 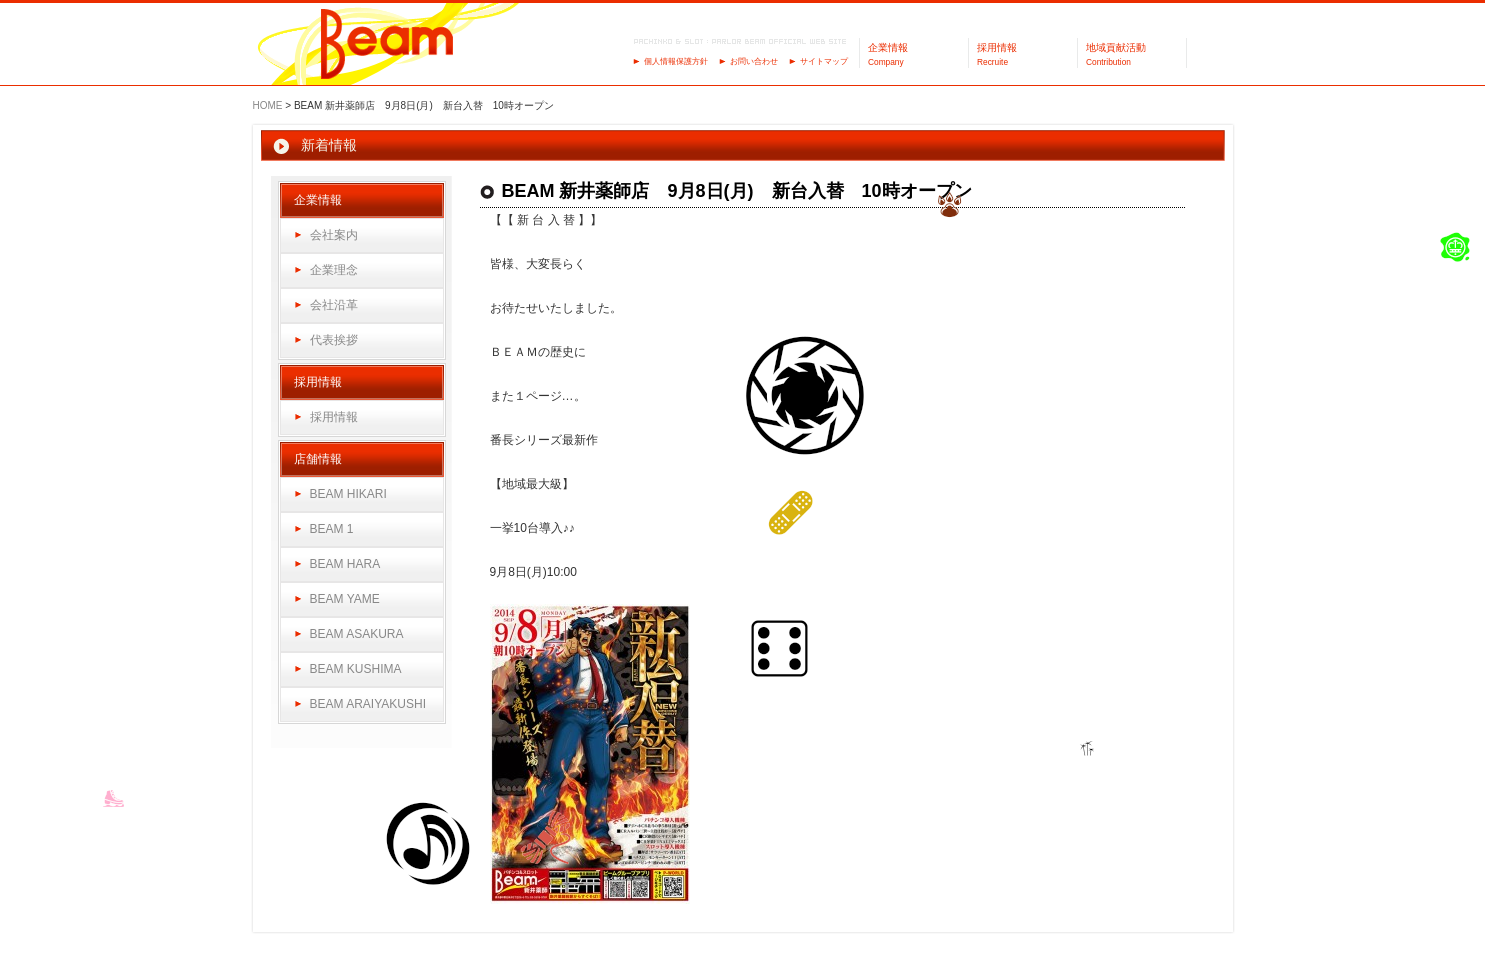 I want to click on access first aid or medical settings, so click(x=790, y=512).